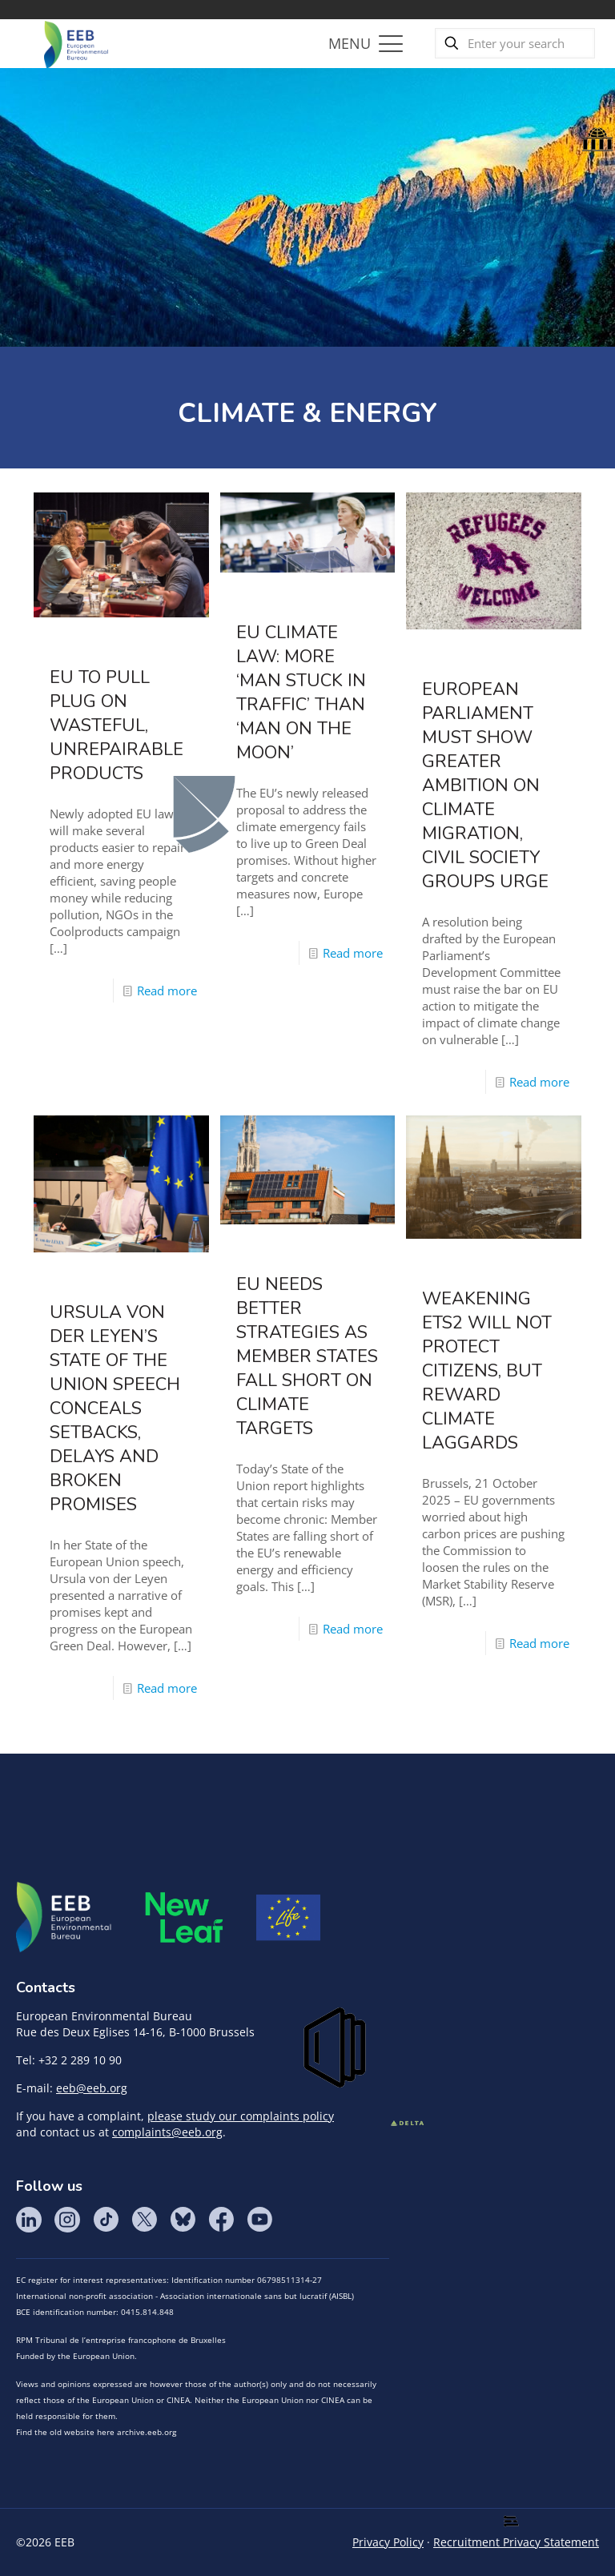 This screenshot has width=615, height=2576. I want to click on open outline knowledge base app, so click(335, 2048).